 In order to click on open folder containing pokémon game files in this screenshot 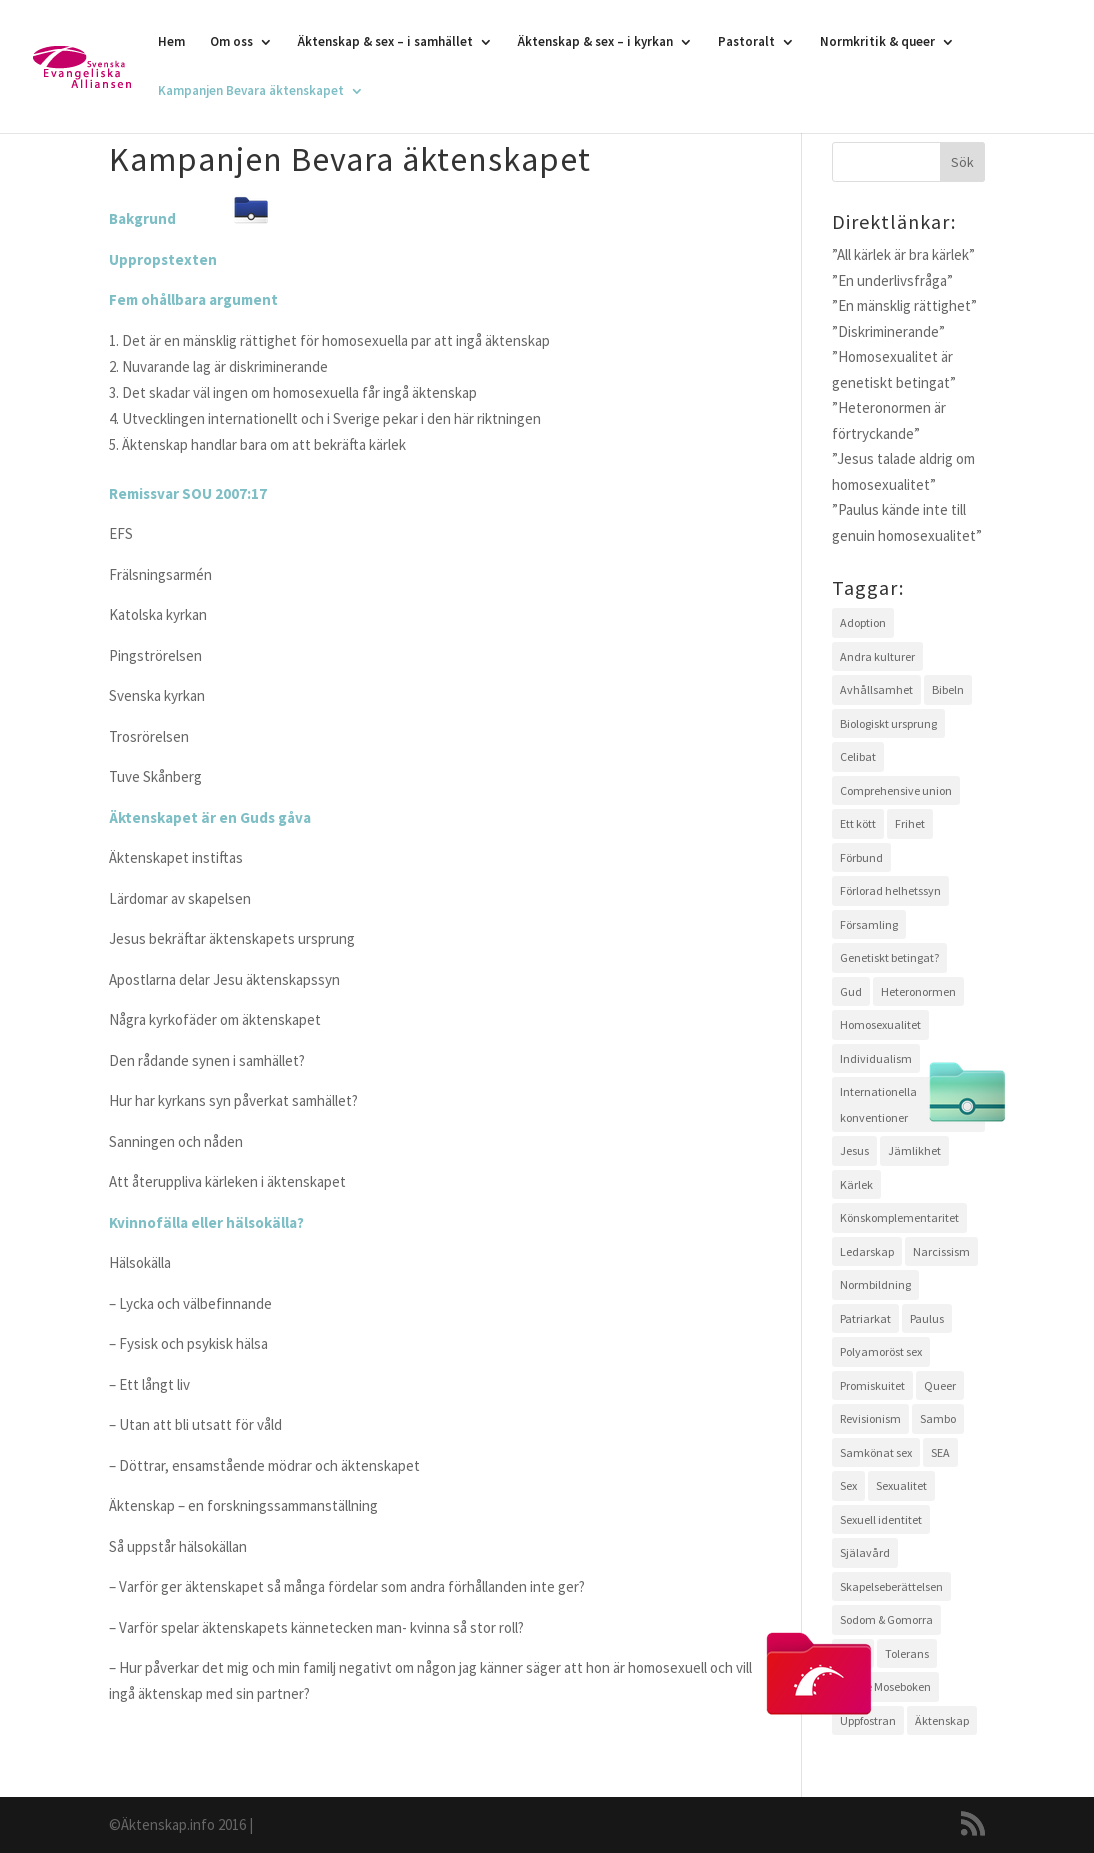, I will do `click(967, 1094)`.